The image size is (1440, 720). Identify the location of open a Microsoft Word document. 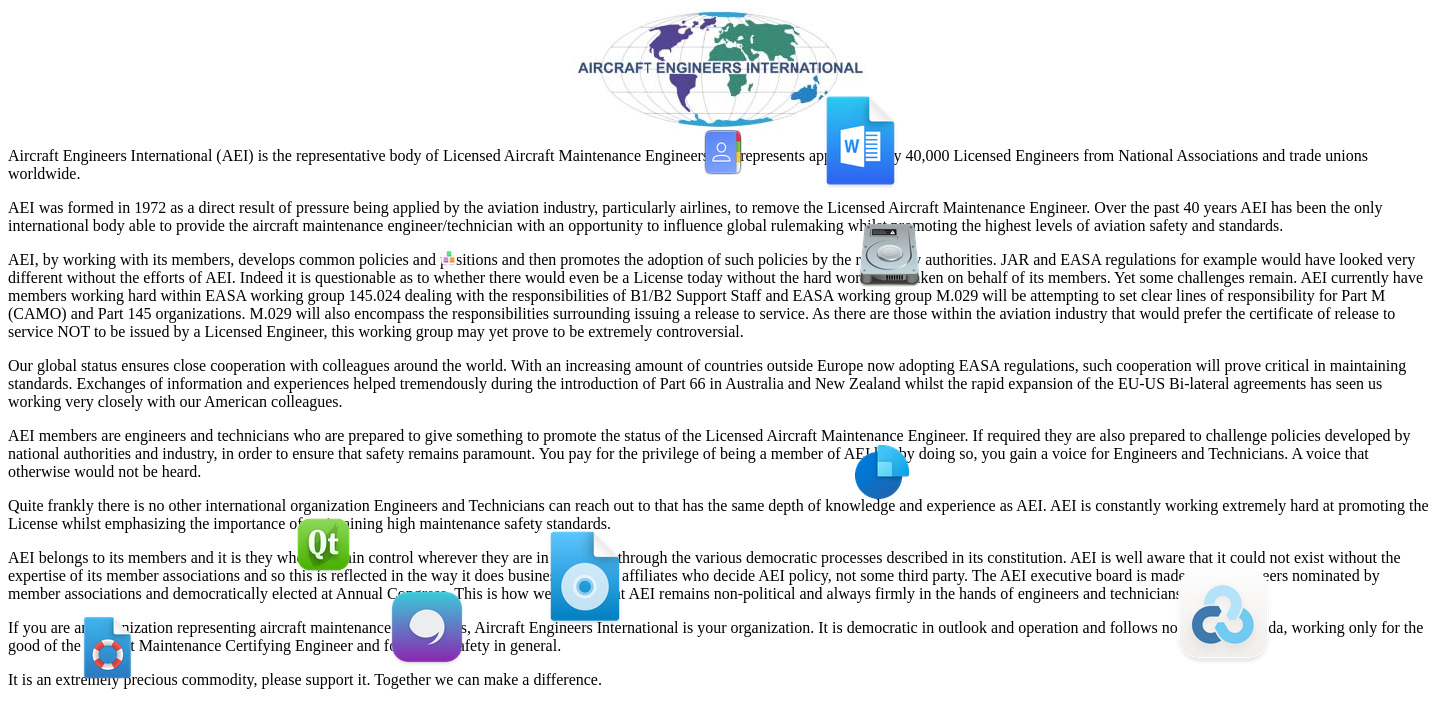
(860, 140).